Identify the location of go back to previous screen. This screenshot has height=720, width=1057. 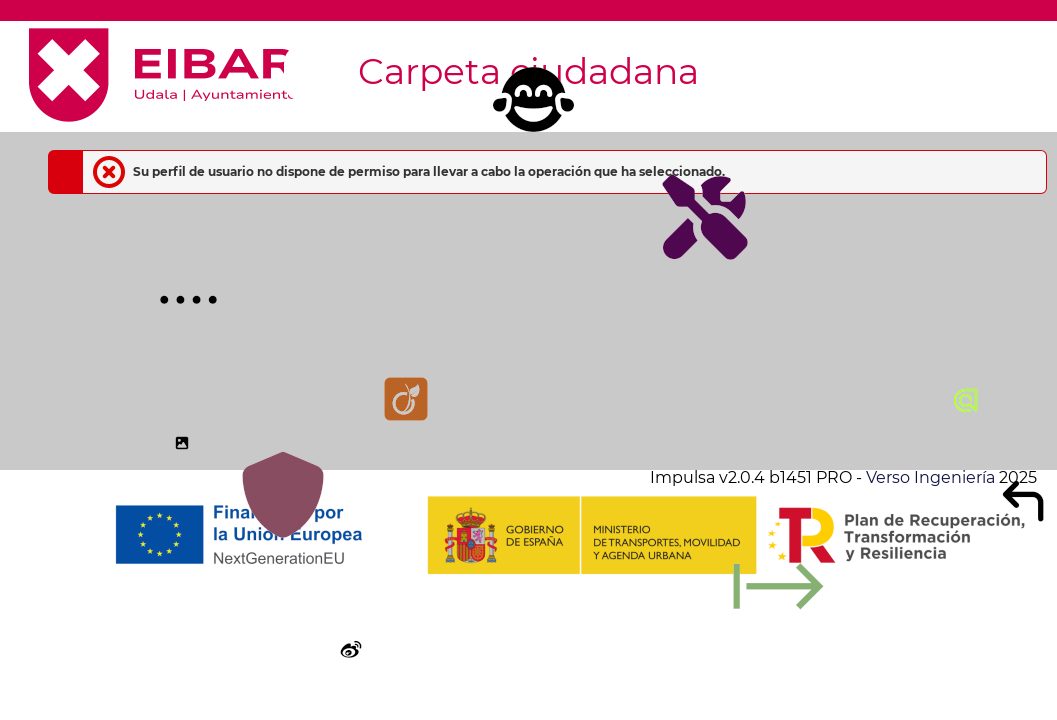
(1024, 502).